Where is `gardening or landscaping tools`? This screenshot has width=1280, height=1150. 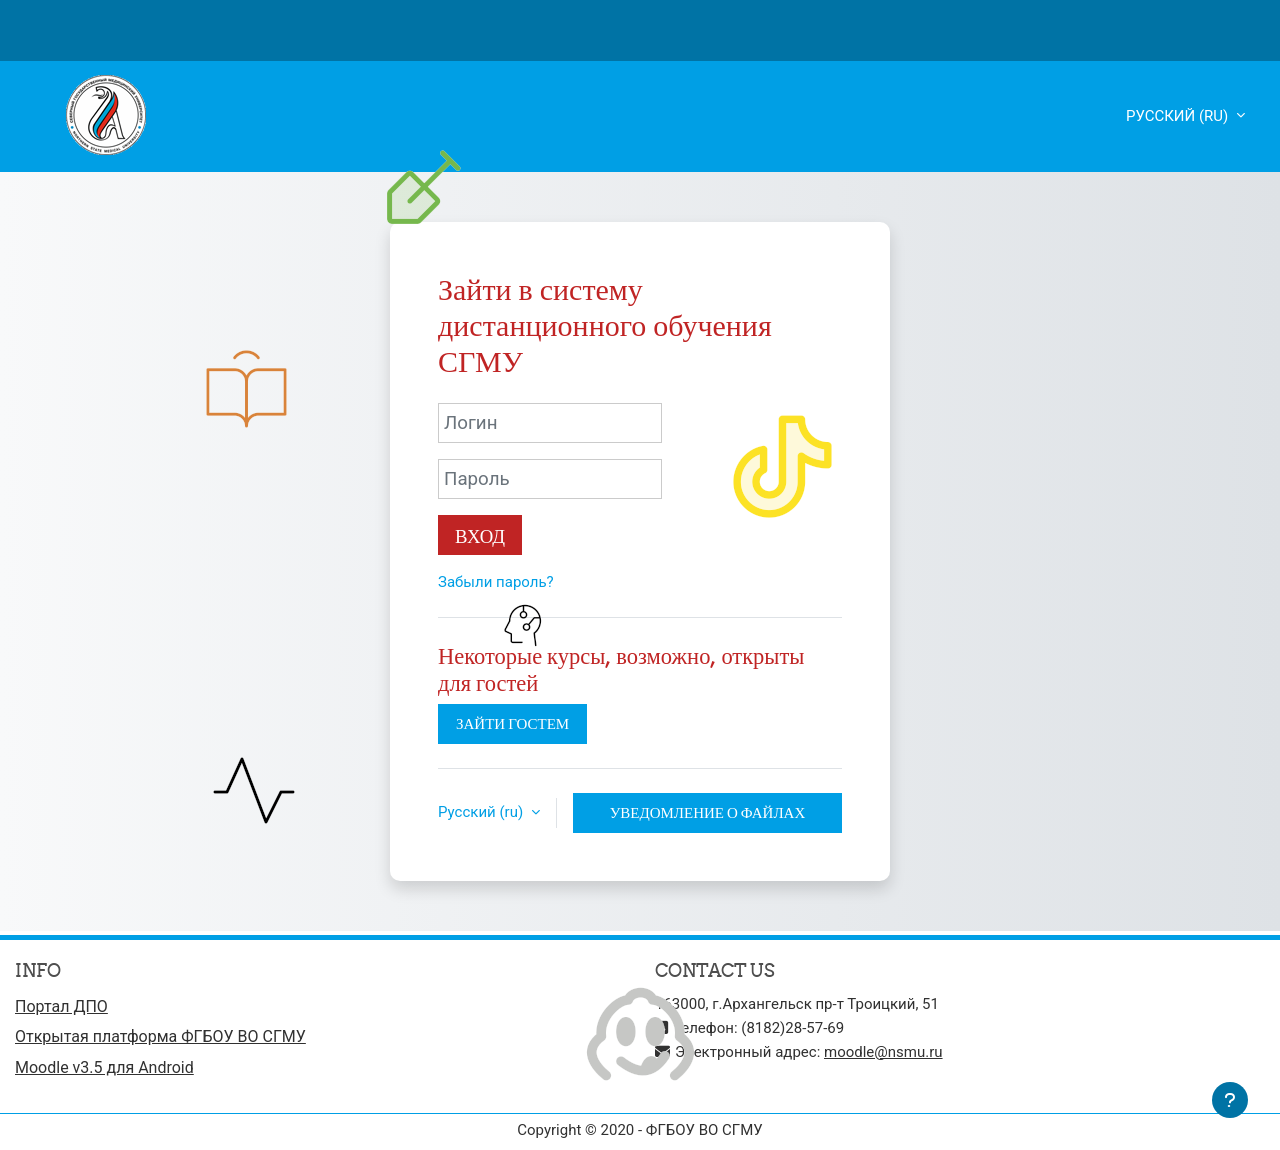 gardening or landscaping tools is located at coordinates (422, 188).